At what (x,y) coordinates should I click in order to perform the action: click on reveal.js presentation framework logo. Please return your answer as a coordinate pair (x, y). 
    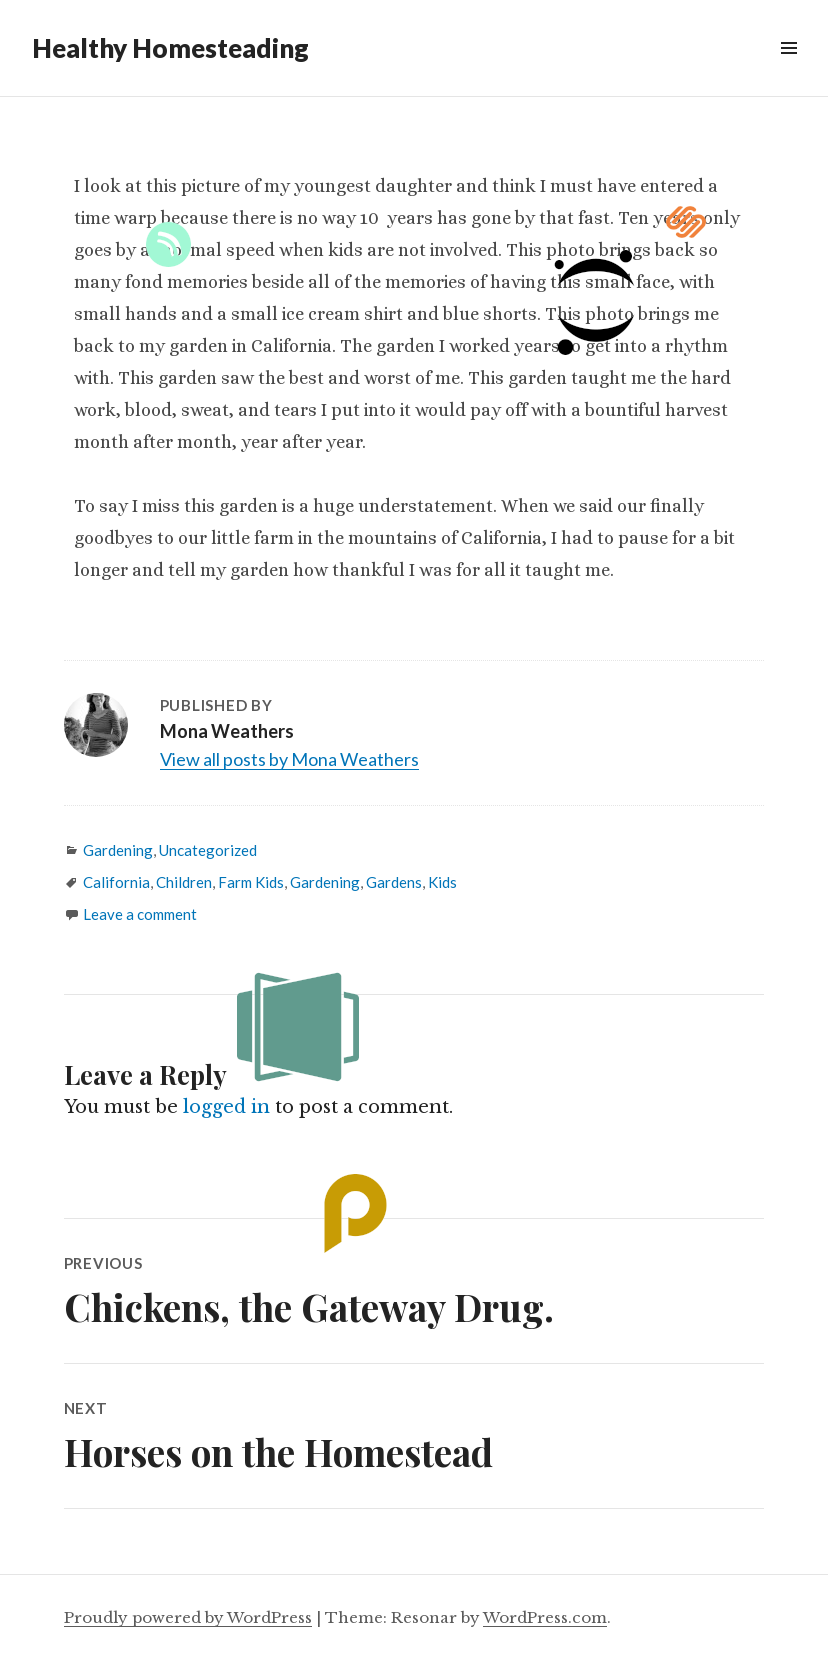
    Looking at the image, I should click on (298, 1027).